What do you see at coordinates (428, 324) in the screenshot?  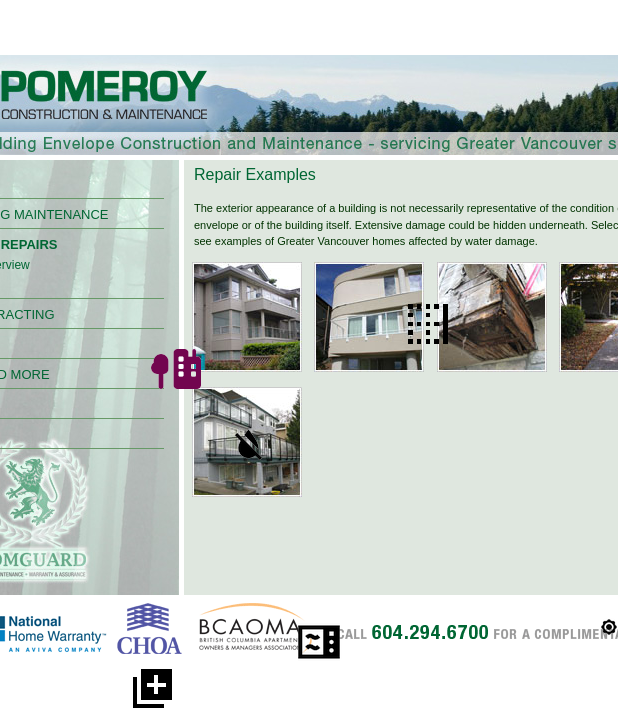 I see `apply border to the right edge of a cell or selection` at bounding box center [428, 324].